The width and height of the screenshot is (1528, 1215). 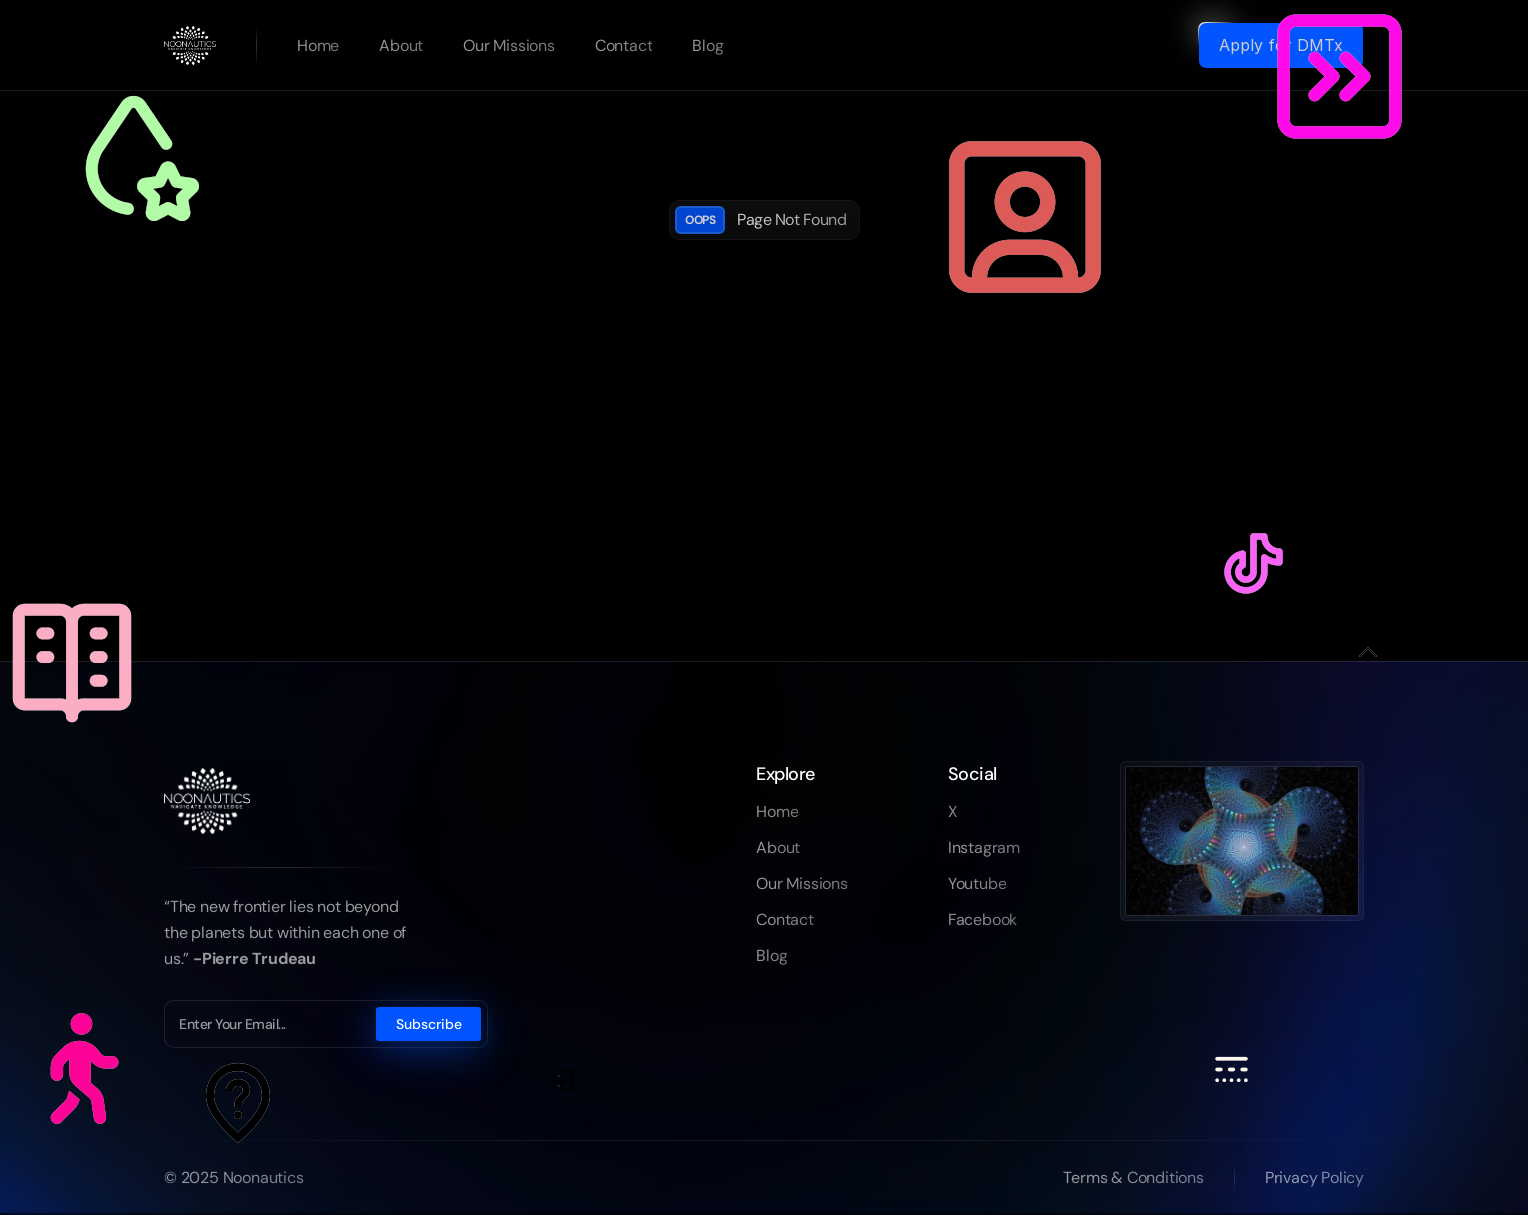 What do you see at coordinates (238, 1103) in the screenshot?
I see `unknown or unverified location` at bounding box center [238, 1103].